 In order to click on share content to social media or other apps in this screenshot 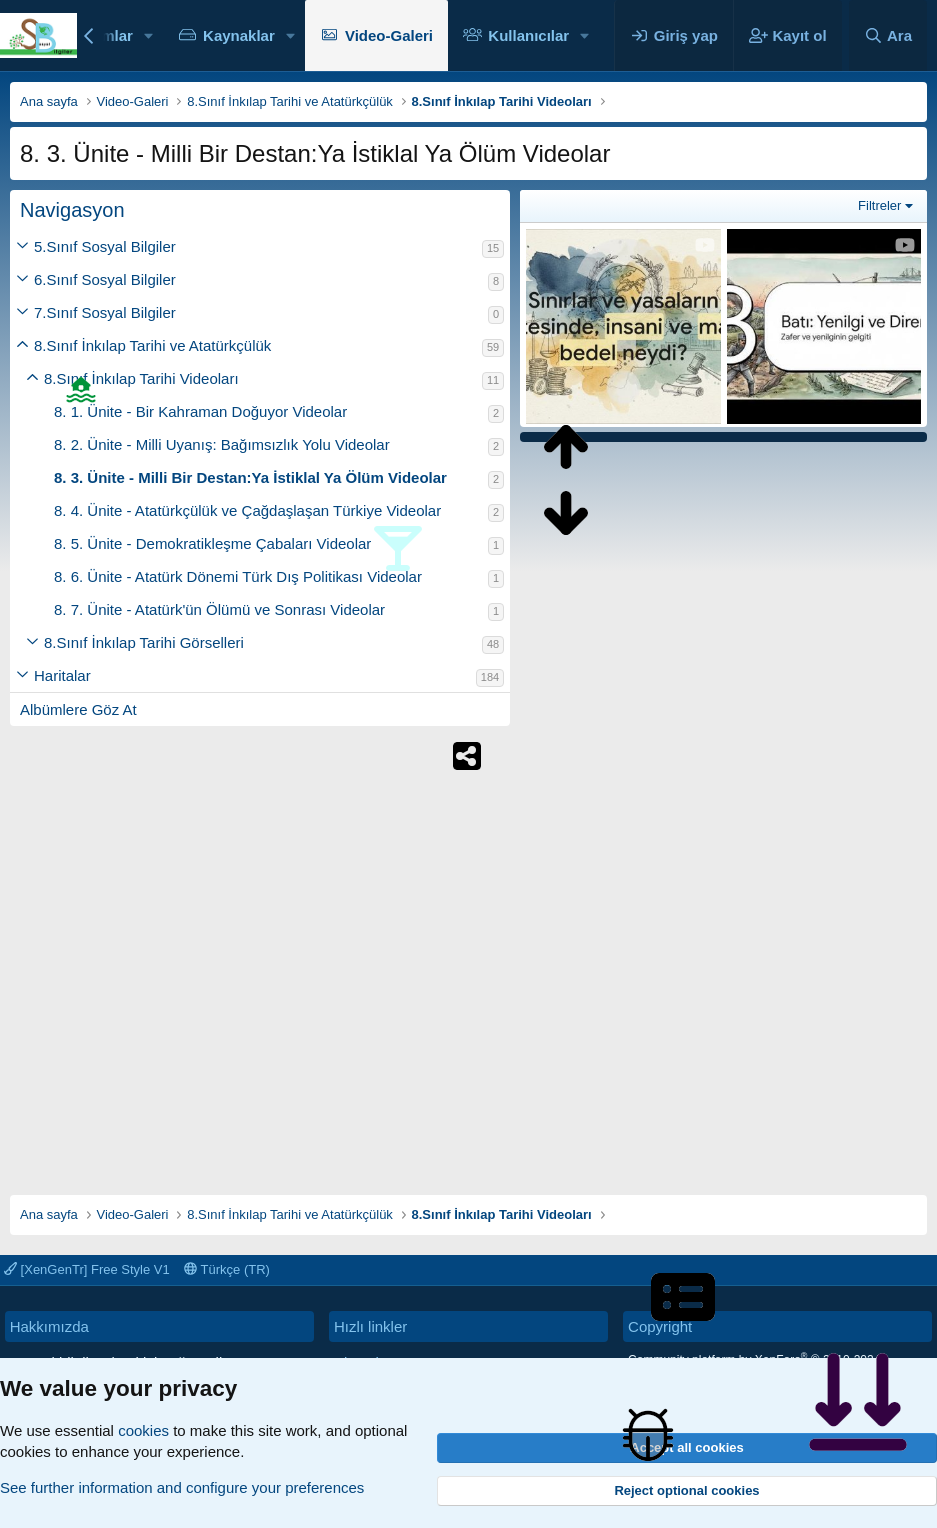, I will do `click(467, 756)`.